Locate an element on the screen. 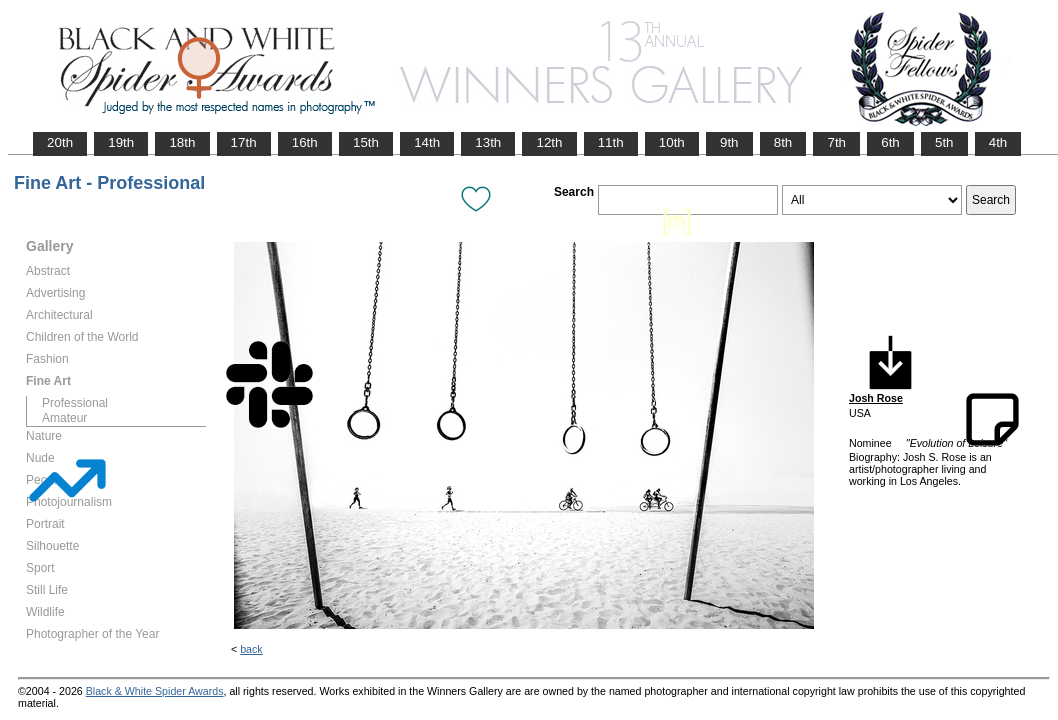 The height and width of the screenshot is (720, 1058). download a file to your device is located at coordinates (890, 362).